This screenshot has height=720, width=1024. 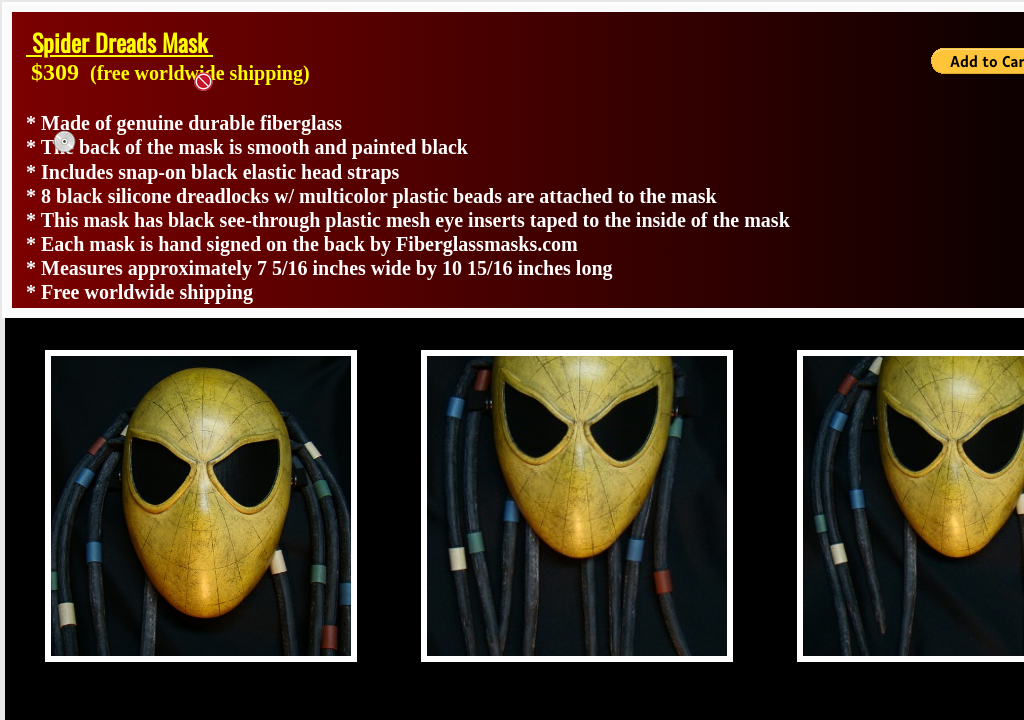 What do you see at coordinates (64, 141) in the screenshot?
I see `indicates a rewritable DVD disc drive` at bounding box center [64, 141].